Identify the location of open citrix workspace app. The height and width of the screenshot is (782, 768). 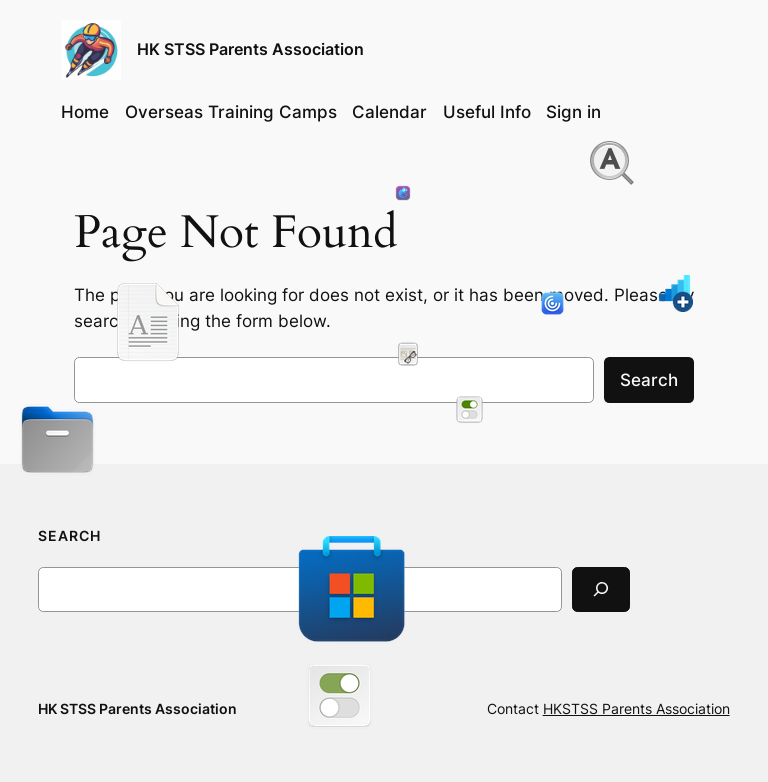
(552, 303).